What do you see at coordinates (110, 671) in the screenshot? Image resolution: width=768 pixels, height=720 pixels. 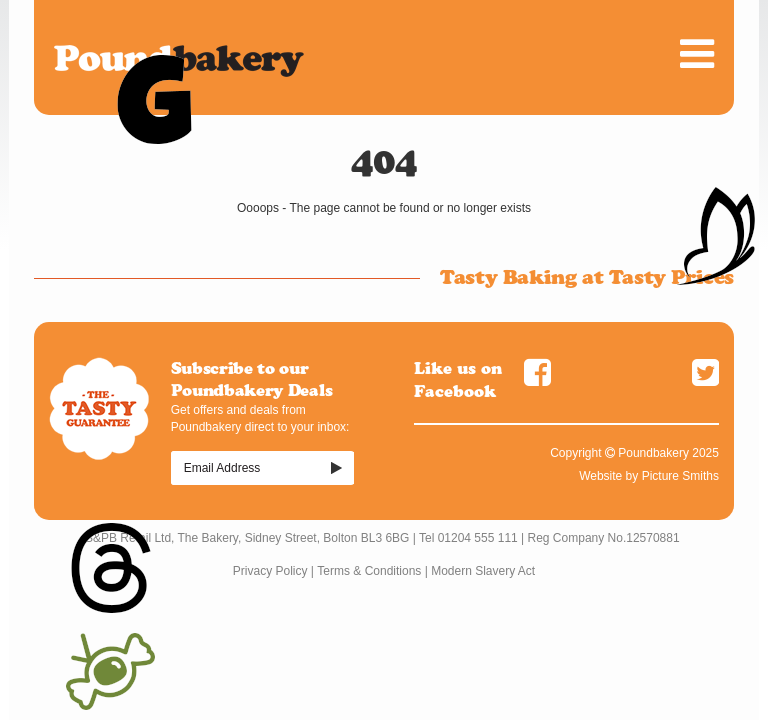 I see `suitest logo - test automation platform branding` at bounding box center [110, 671].